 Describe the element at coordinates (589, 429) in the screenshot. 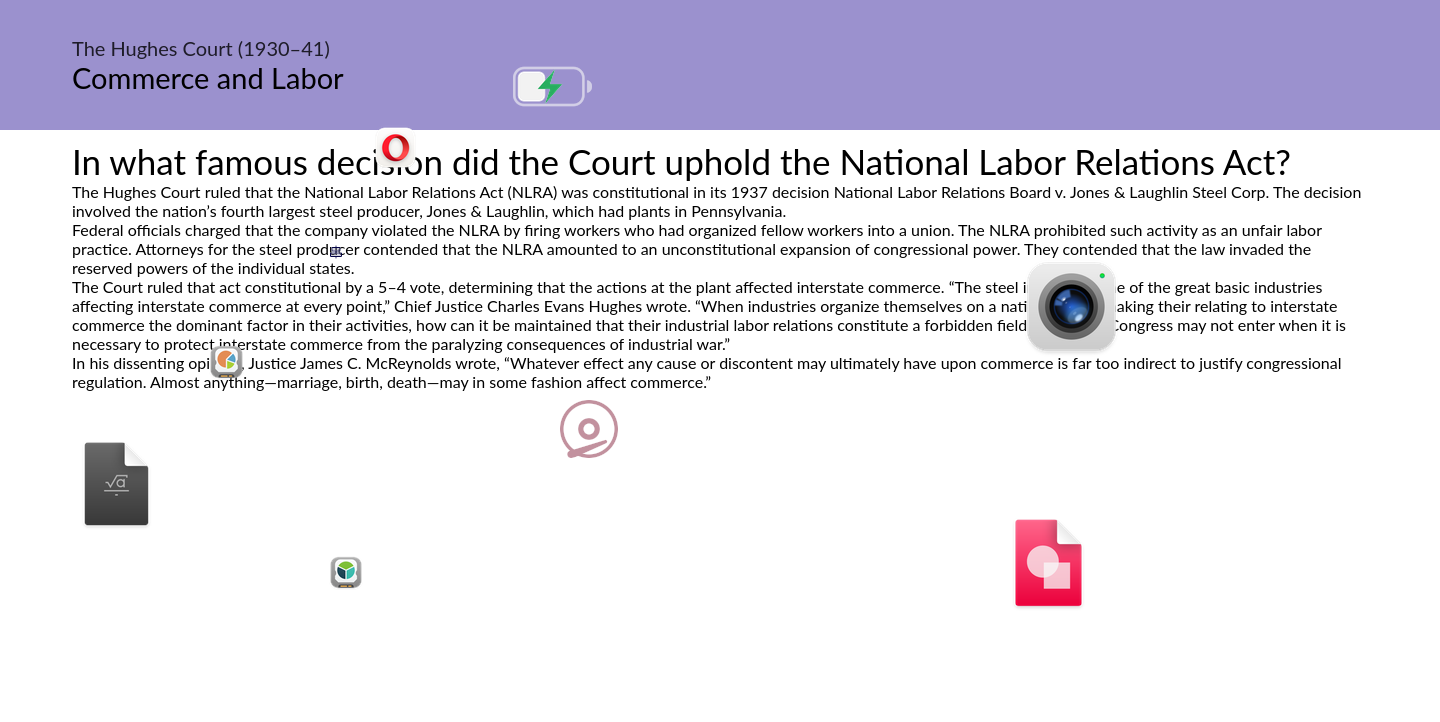

I see `open disk utility to manage storage devices` at that location.